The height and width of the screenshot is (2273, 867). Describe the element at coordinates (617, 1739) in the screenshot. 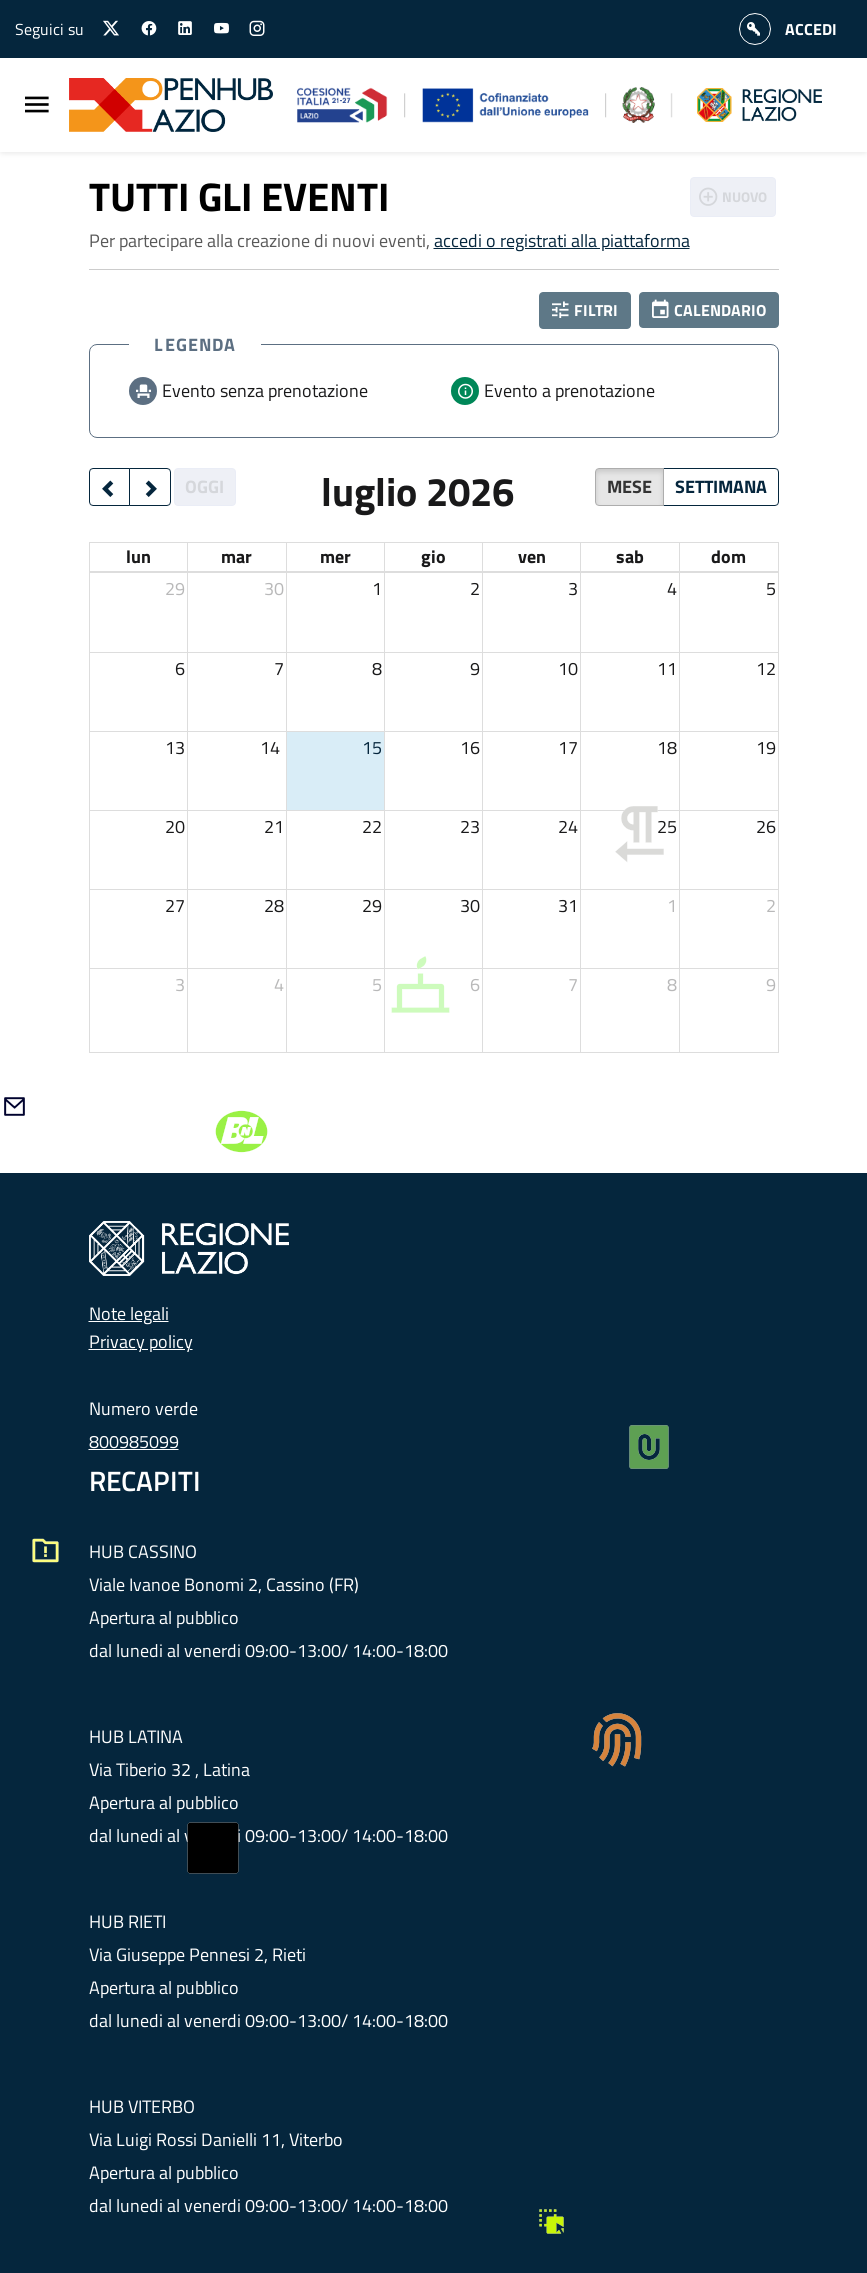

I see `authenticate with fingerprint` at that location.